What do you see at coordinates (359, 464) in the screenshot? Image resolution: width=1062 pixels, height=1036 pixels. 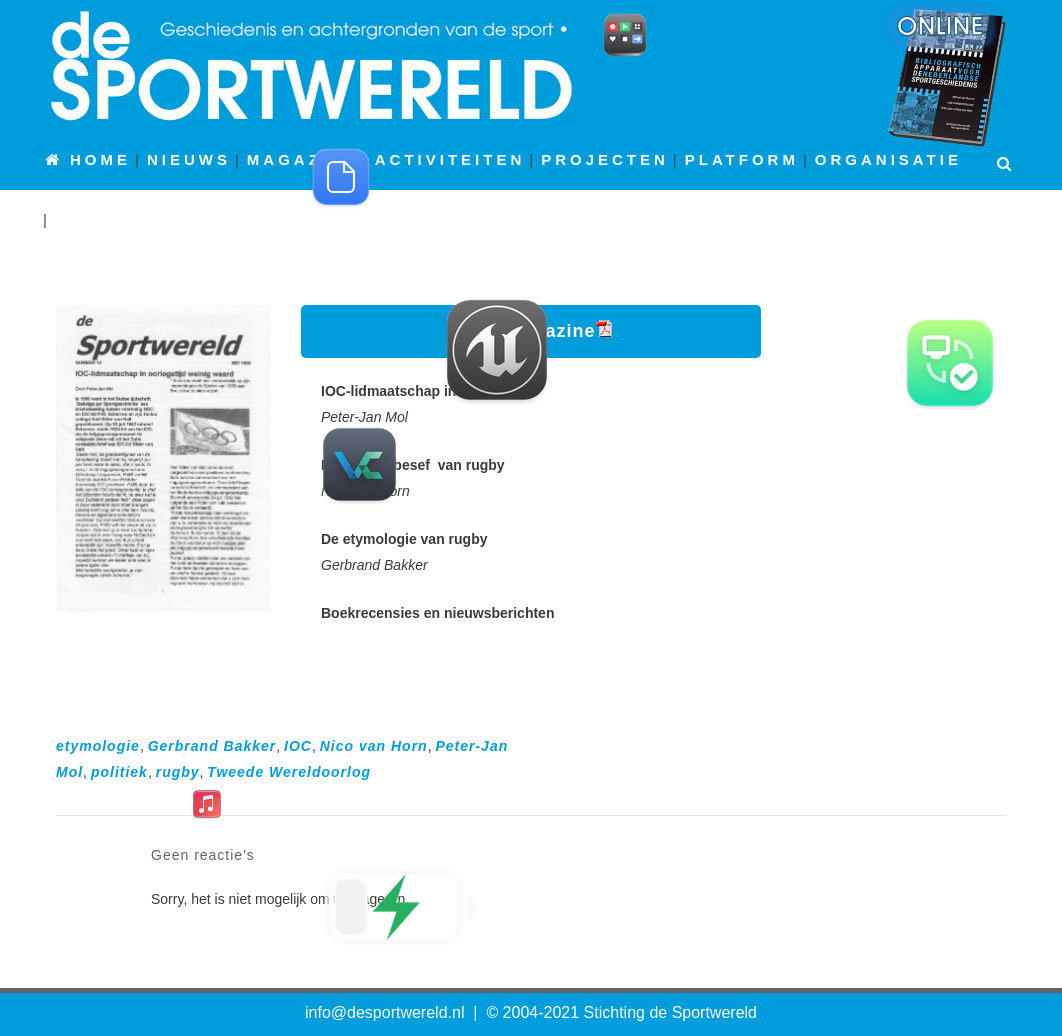 I see `open veracrypt disk encryption app` at bounding box center [359, 464].